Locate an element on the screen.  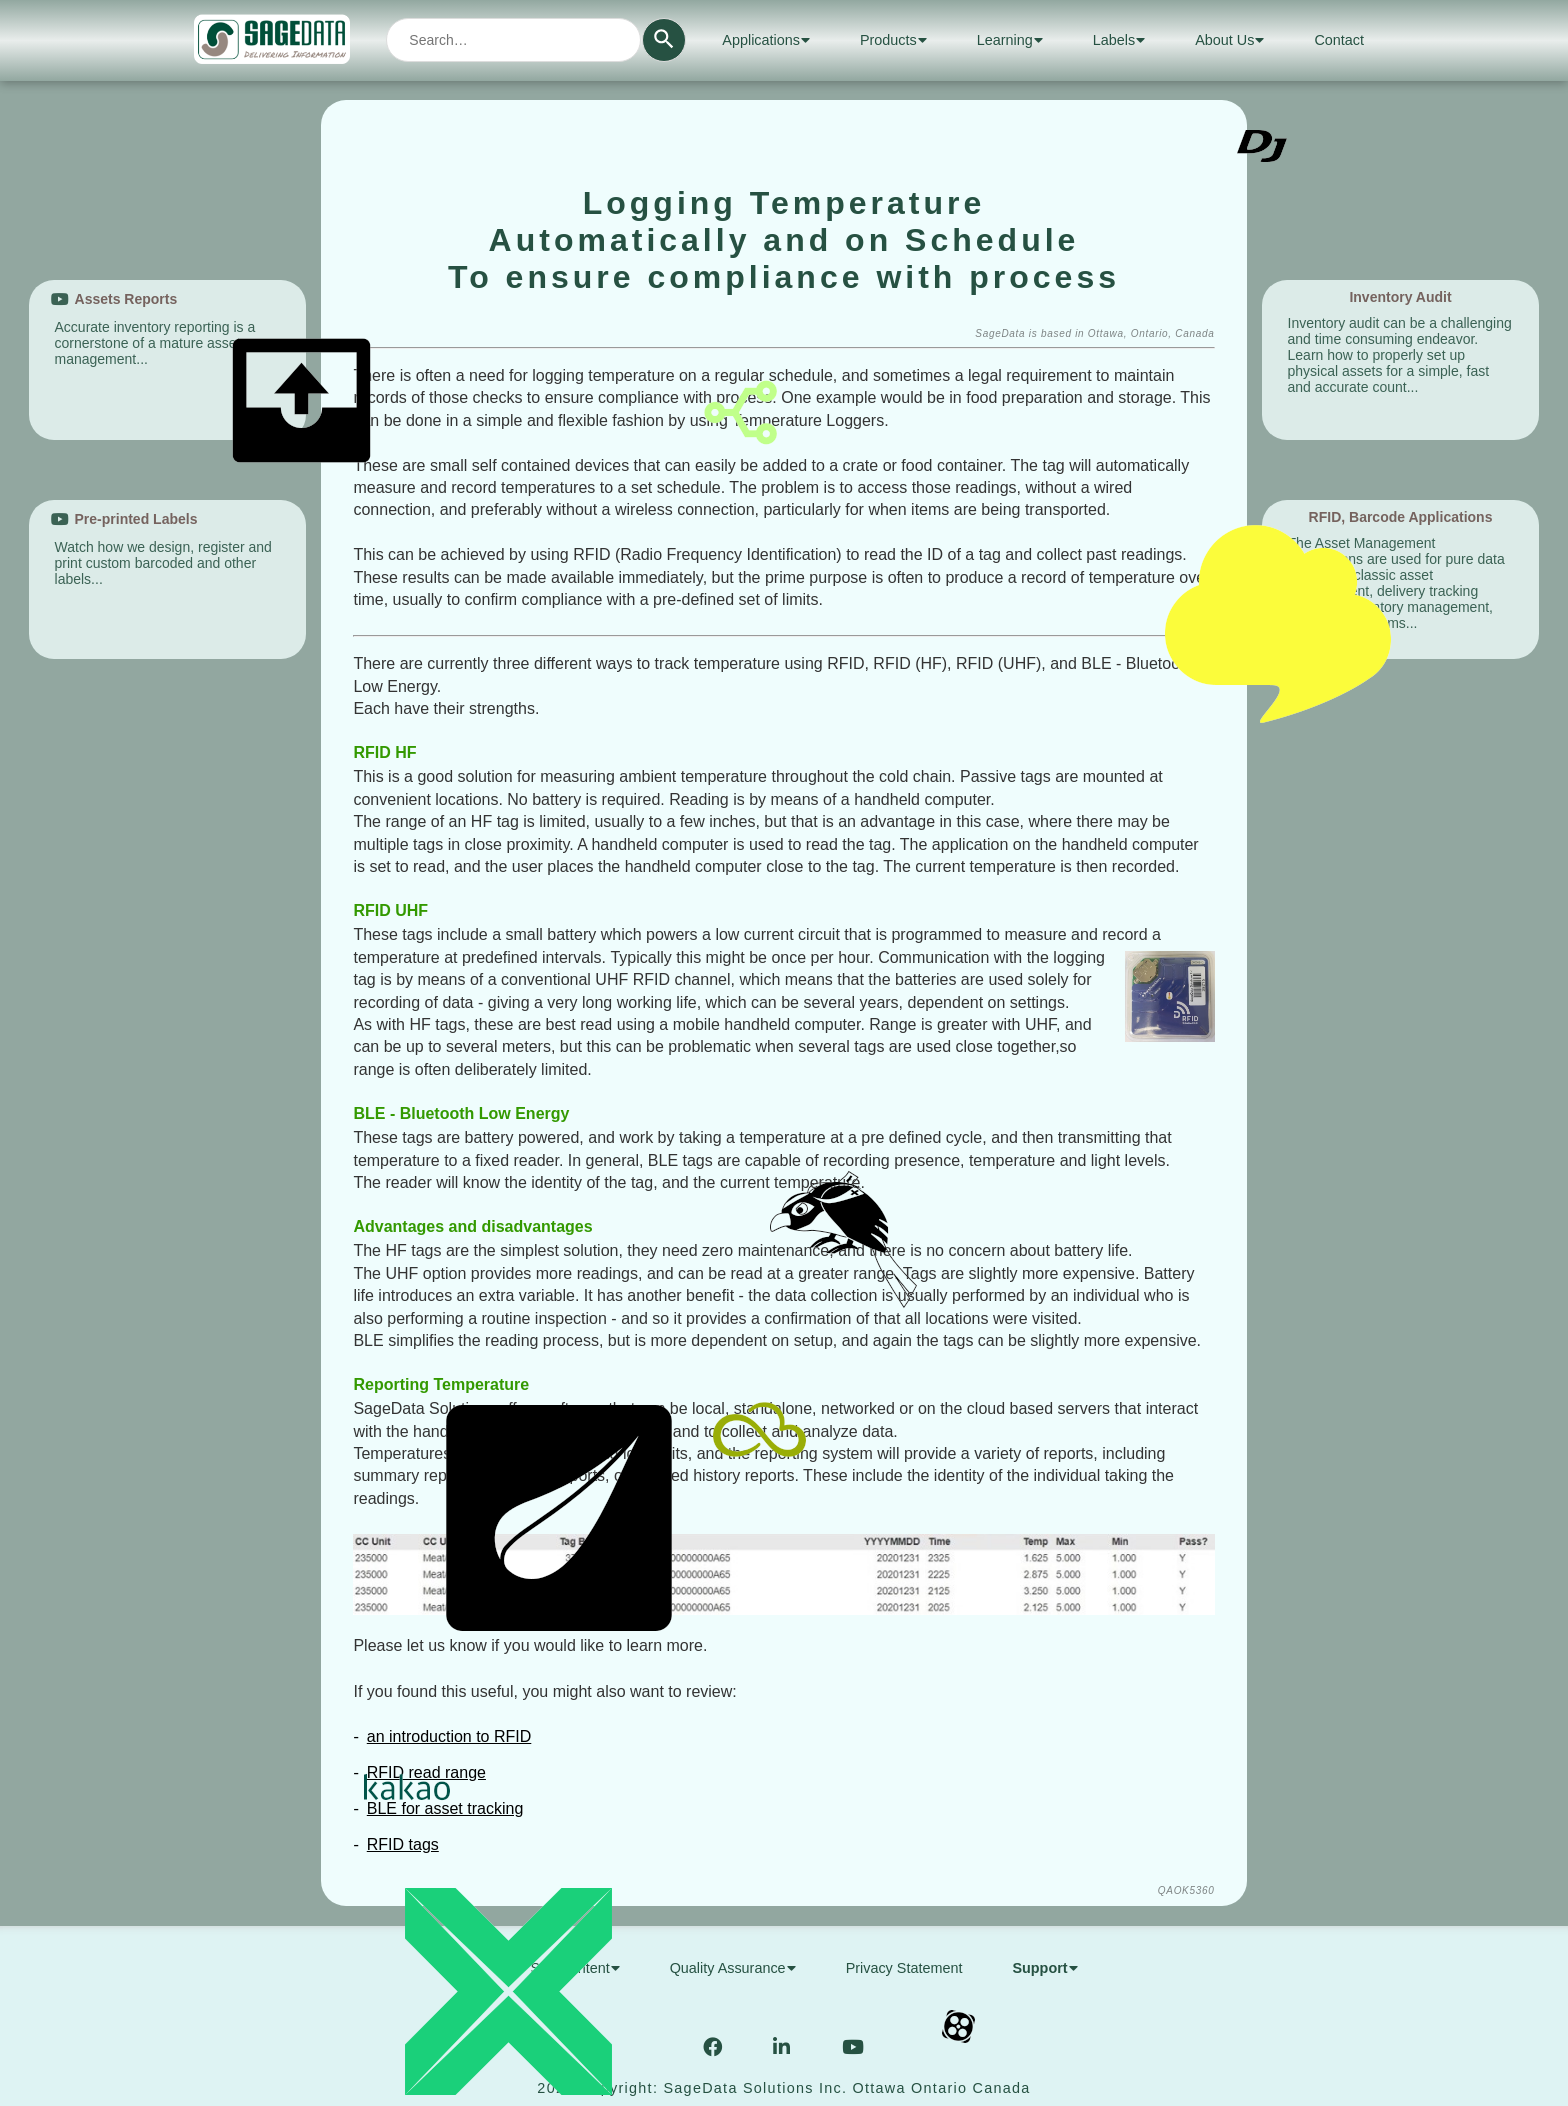
visx data visualization library logo is located at coordinates (508, 1991).